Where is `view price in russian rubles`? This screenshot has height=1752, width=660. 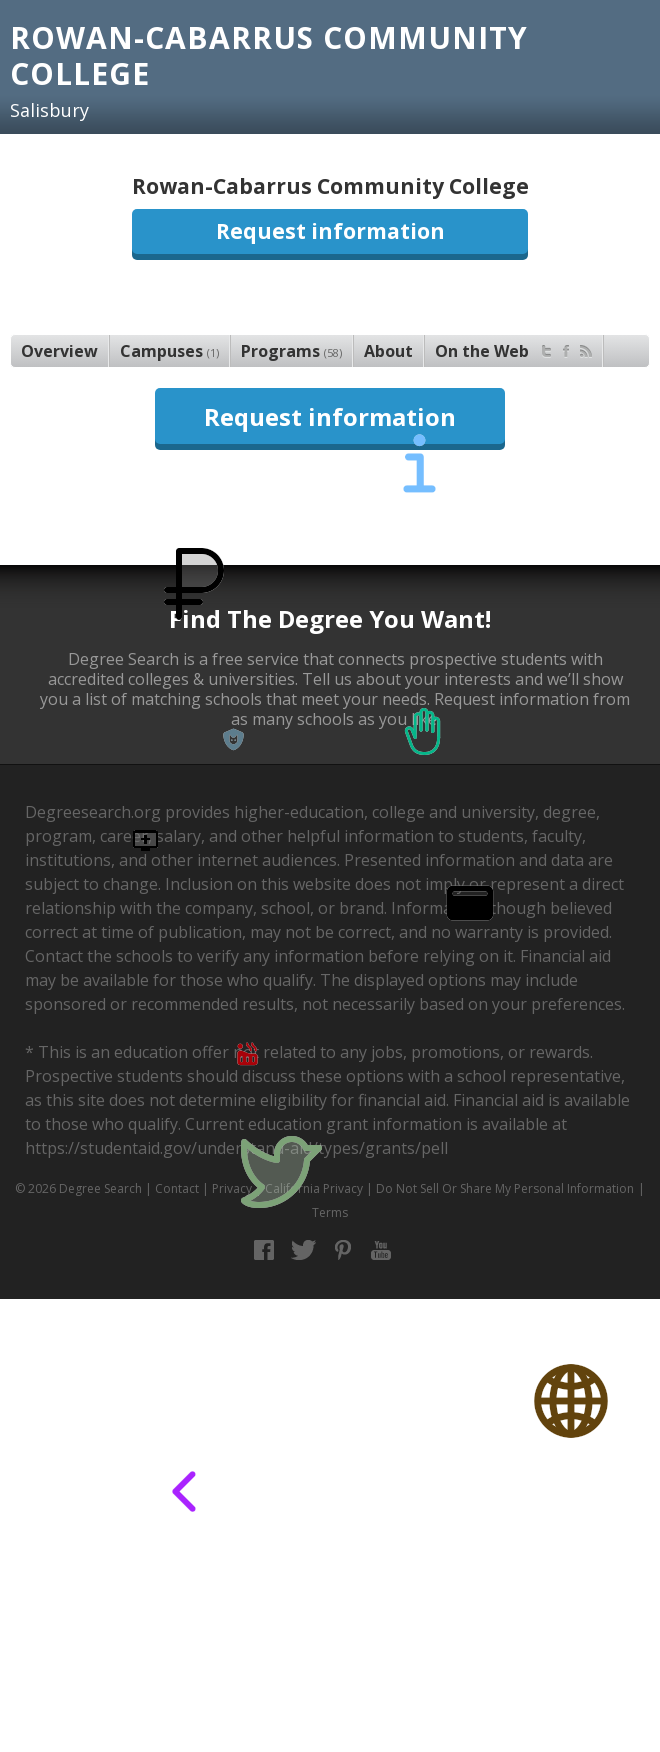
view price in russian rubles is located at coordinates (194, 584).